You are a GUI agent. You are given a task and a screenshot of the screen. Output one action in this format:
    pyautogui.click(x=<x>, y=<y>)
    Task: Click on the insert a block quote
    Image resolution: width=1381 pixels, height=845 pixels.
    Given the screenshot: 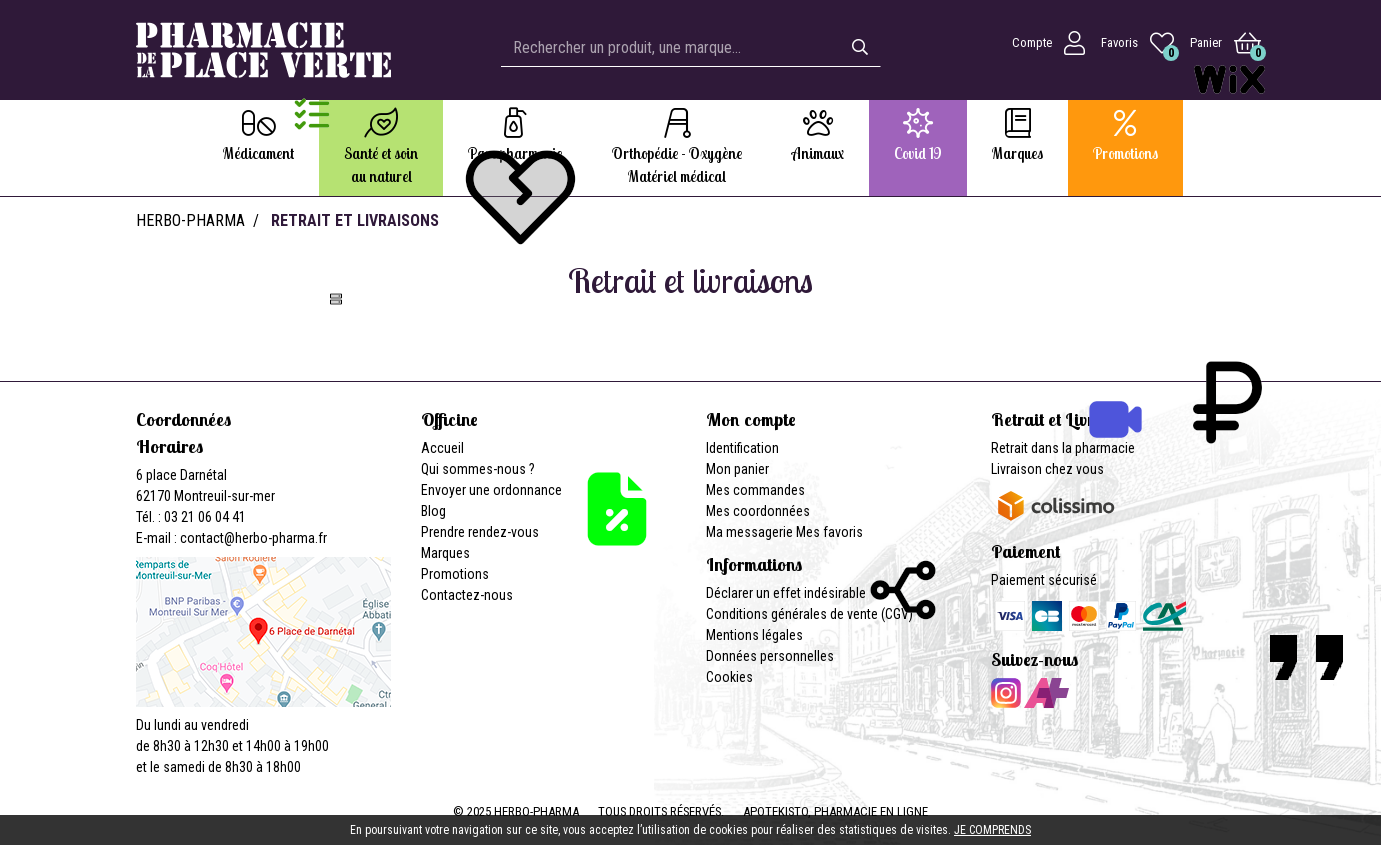 What is the action you would take?
    pyautogui.click(x=1306, y=657)
    